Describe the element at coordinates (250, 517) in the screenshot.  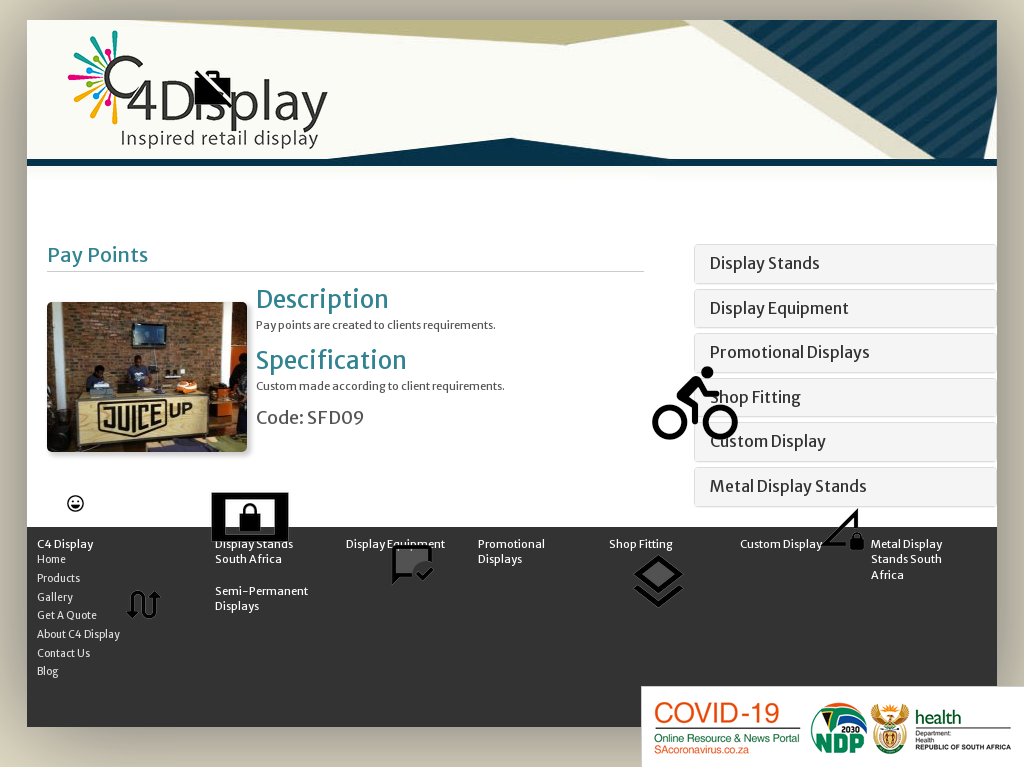
I see `lock screen in landscape orientation` at that location.